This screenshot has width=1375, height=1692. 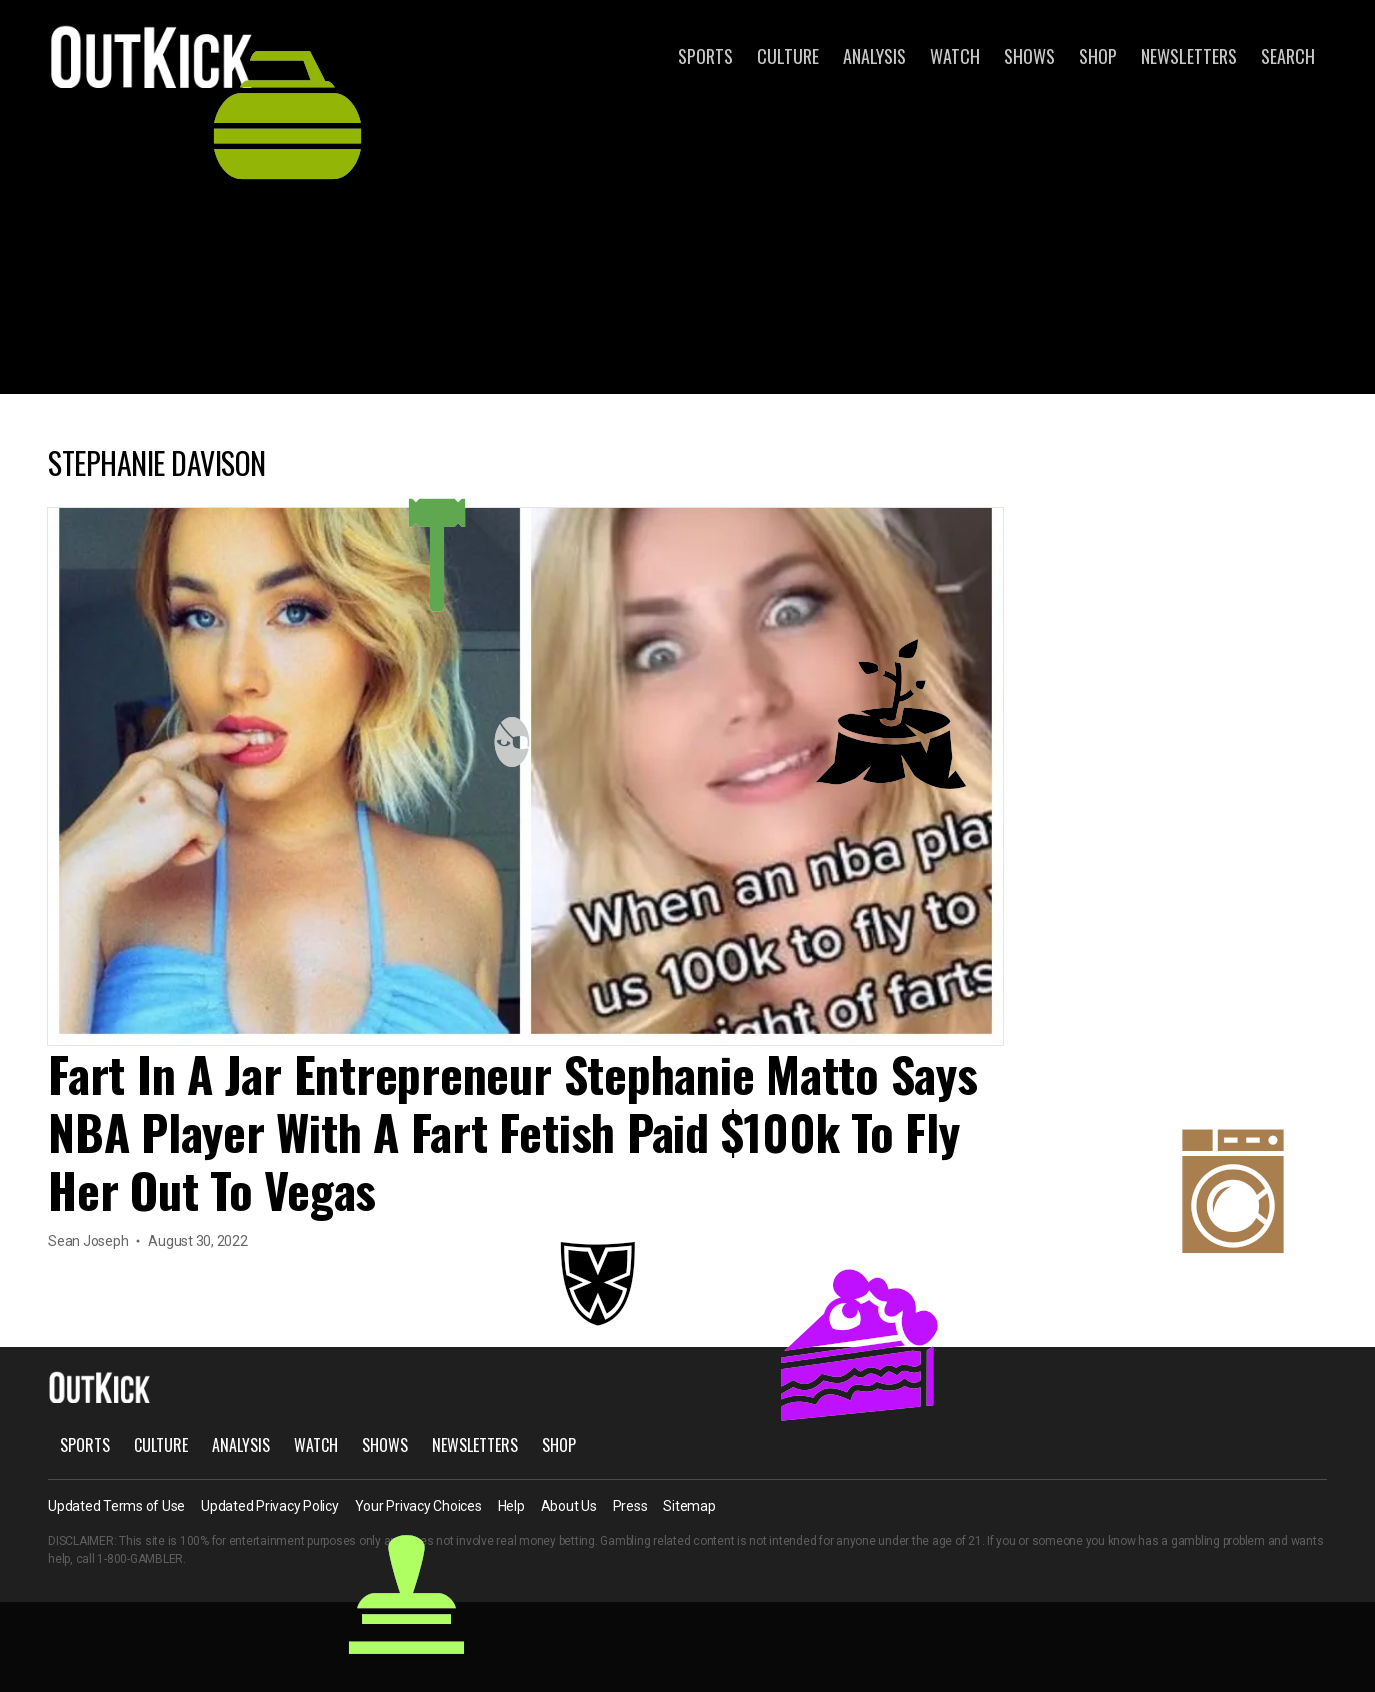 What do you see at coordinates (437, 555) in the screenshot?
I see `activate trample ability in a card game` at bounding box center [437, 555].